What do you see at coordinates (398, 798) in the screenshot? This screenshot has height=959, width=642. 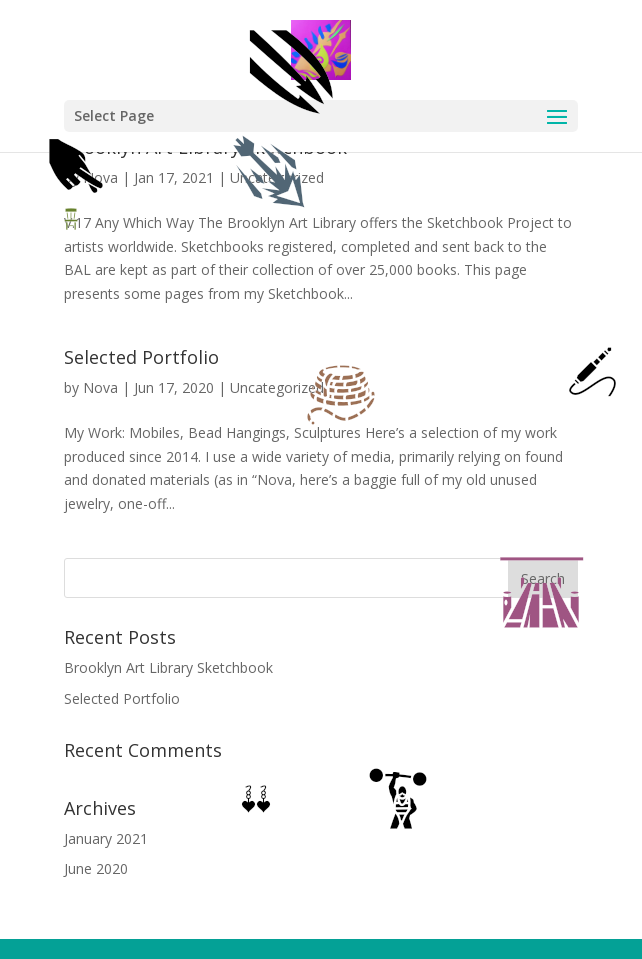 I see `access strength training or workout features` at bounding box center [398, 798].